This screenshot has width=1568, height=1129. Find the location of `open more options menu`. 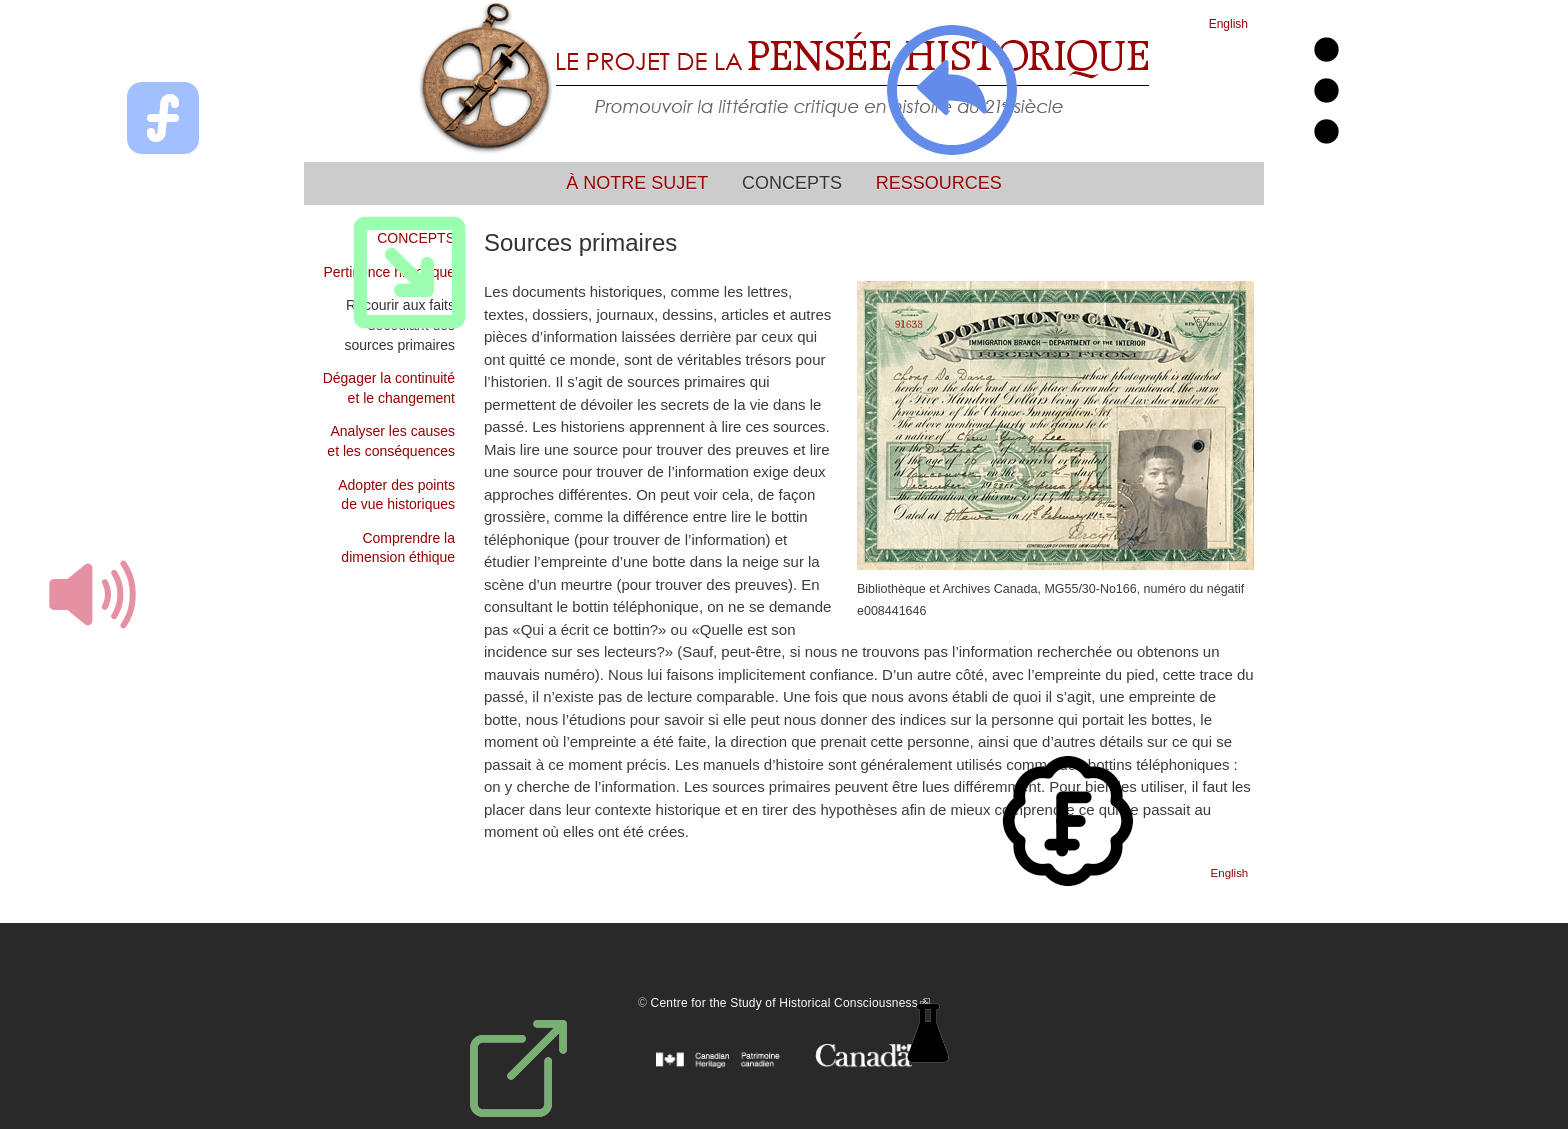

open more options menu is located at coordinates (1326, 90).